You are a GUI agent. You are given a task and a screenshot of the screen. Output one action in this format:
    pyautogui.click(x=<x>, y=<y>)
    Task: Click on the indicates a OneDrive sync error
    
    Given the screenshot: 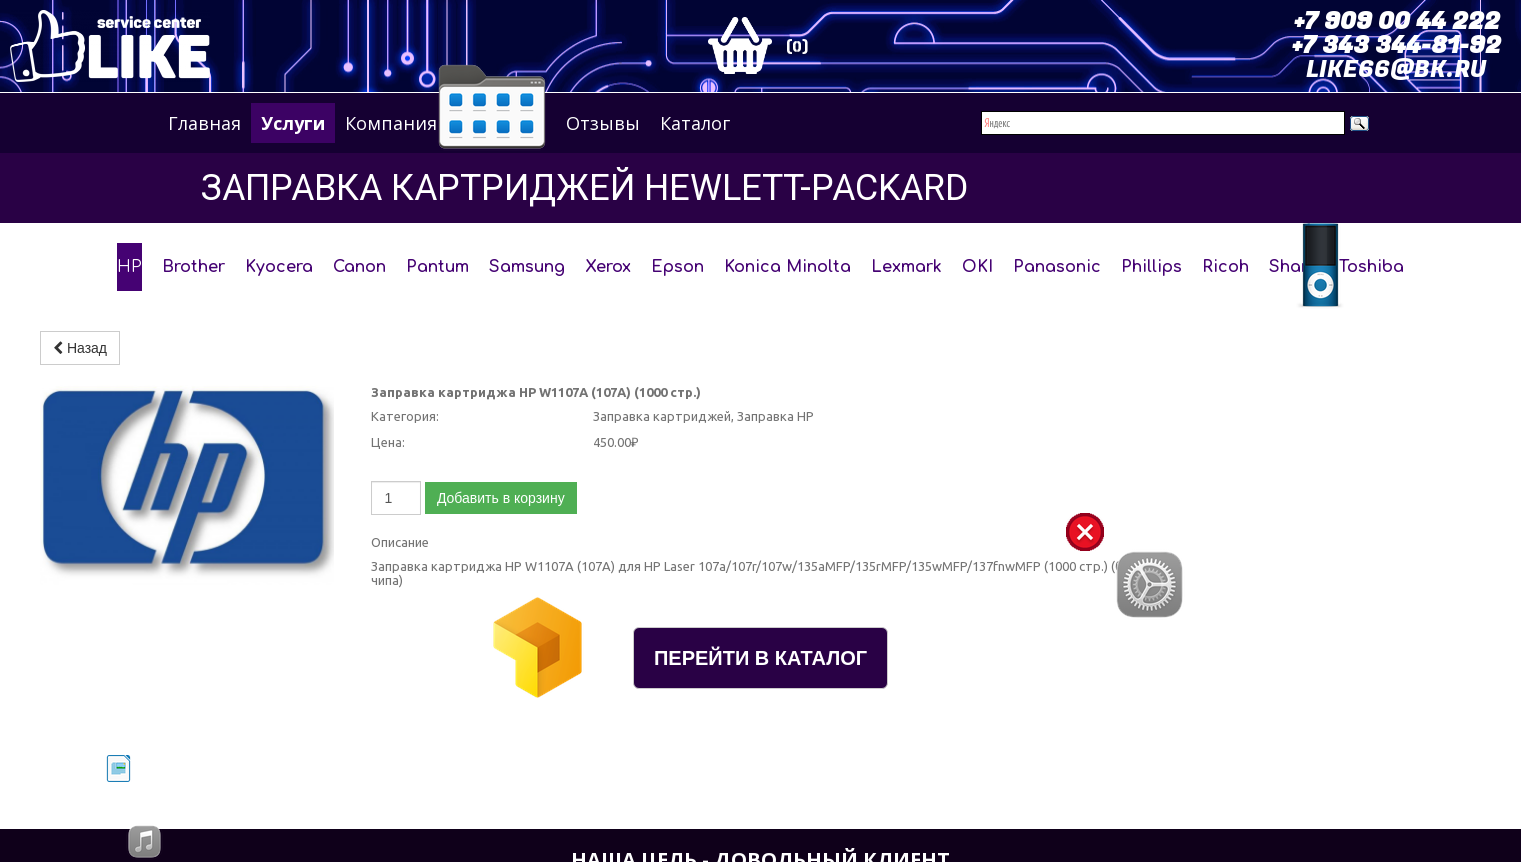 What is the action you would take?
    pyautogui.click(x=1085, y=532)
    